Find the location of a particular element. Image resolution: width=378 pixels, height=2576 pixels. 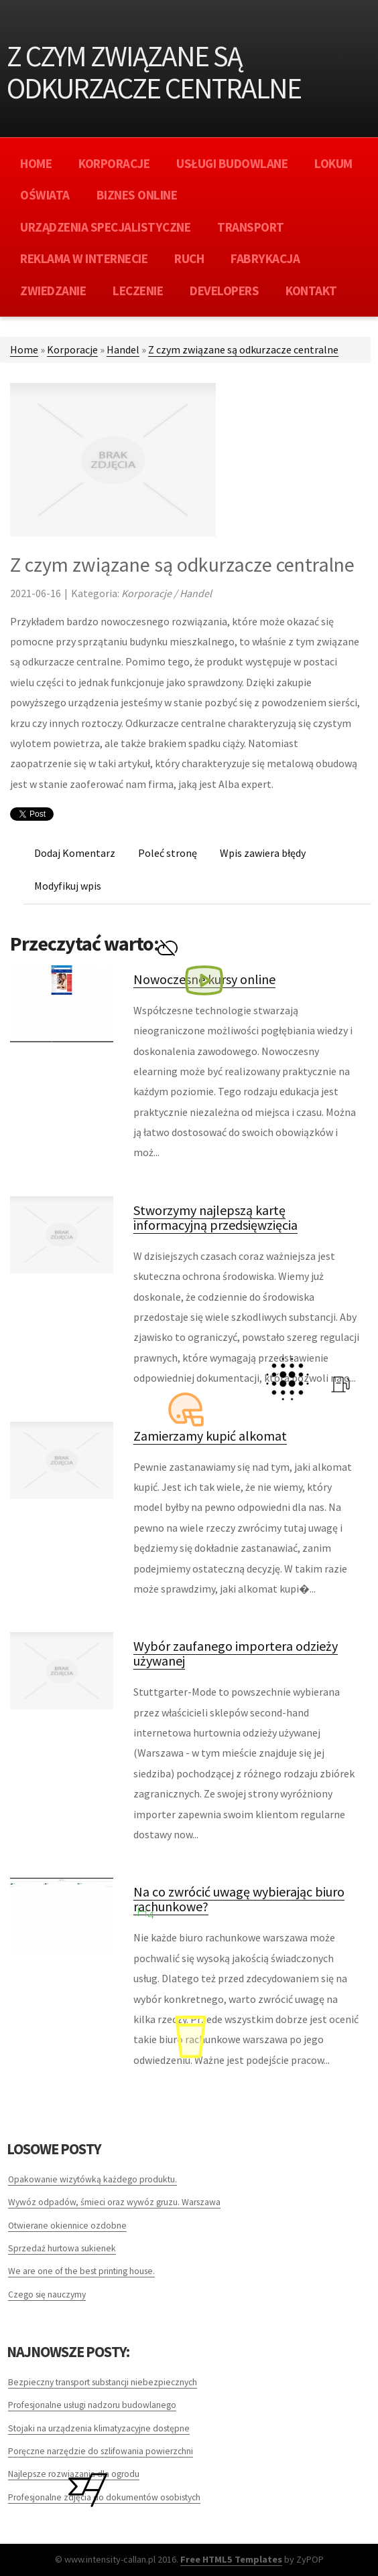

view nearby bars or pubs is located at coordinates (190, 2036).